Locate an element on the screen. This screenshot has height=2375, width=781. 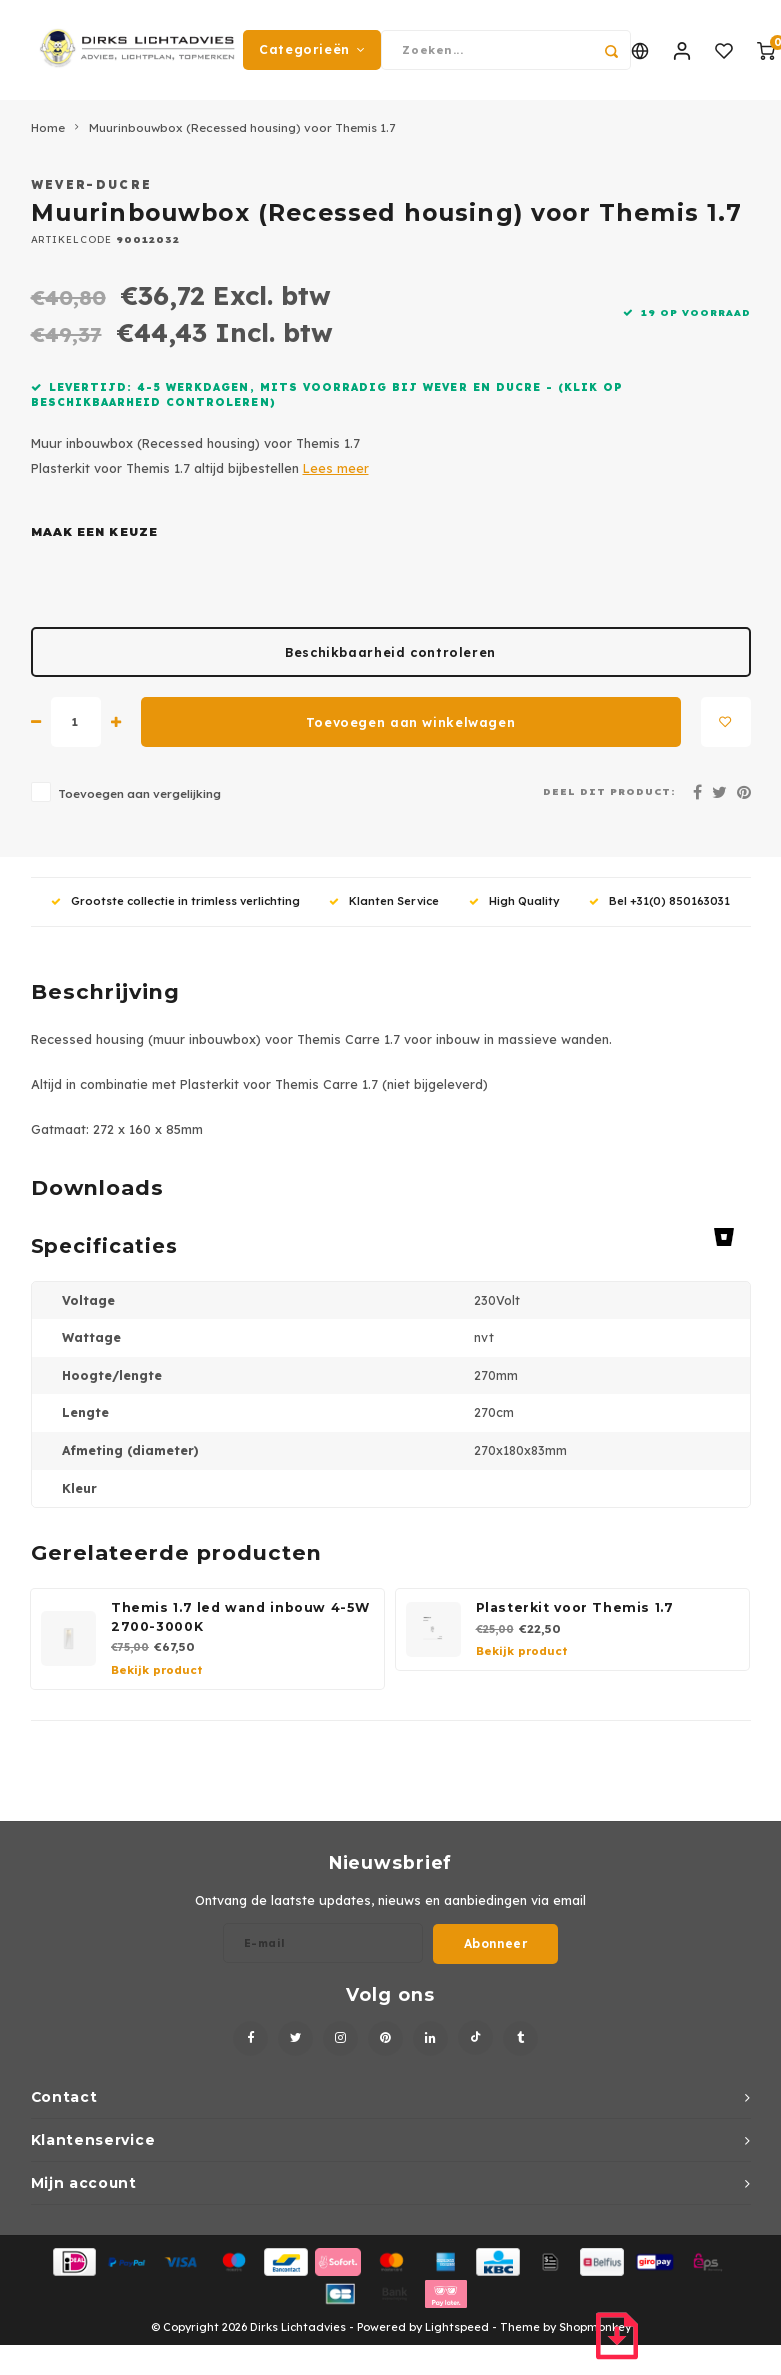
download this file is located at coordinates (617, 2336).